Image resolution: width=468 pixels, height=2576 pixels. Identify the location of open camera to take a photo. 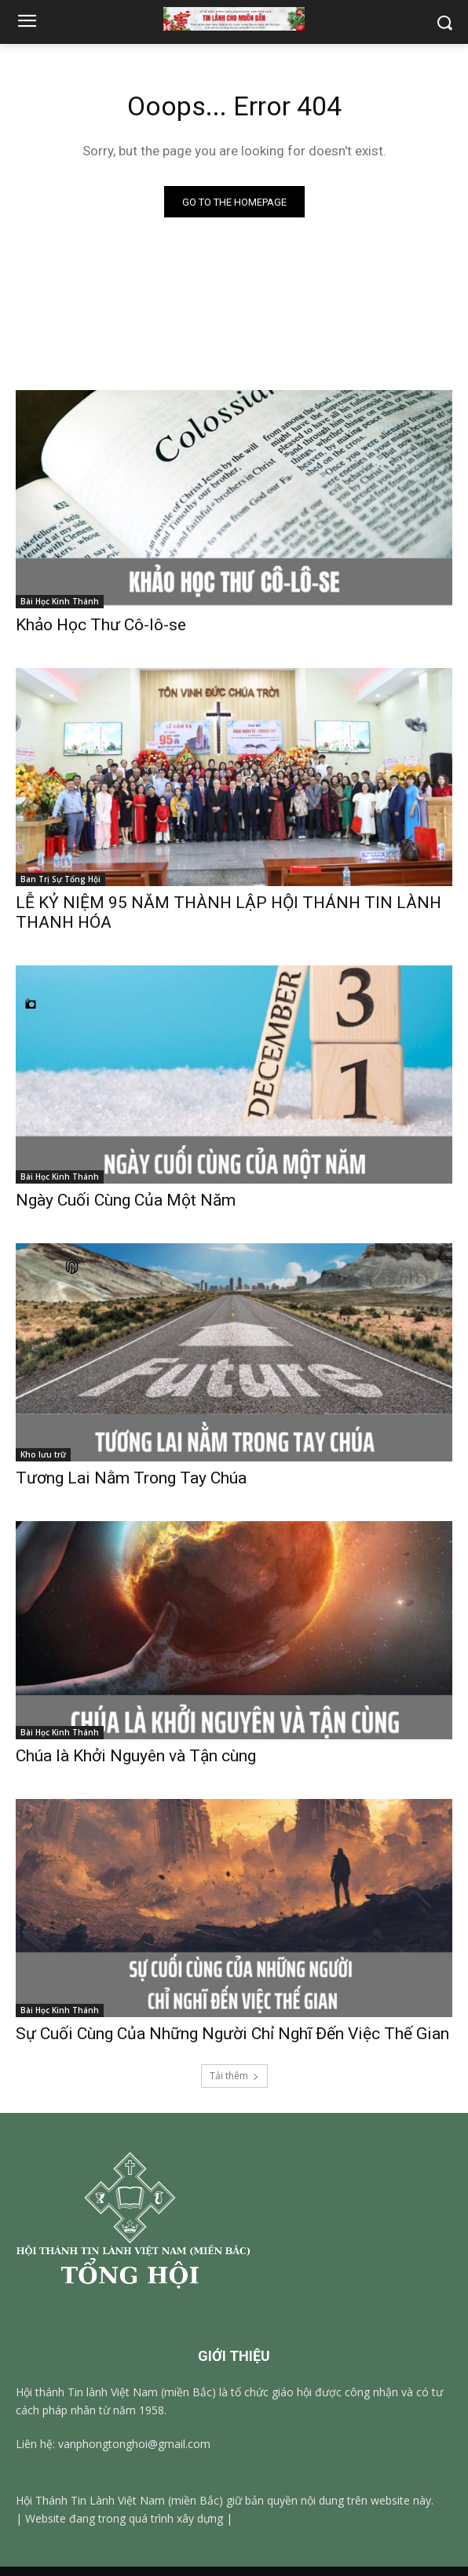
(31, 1004).